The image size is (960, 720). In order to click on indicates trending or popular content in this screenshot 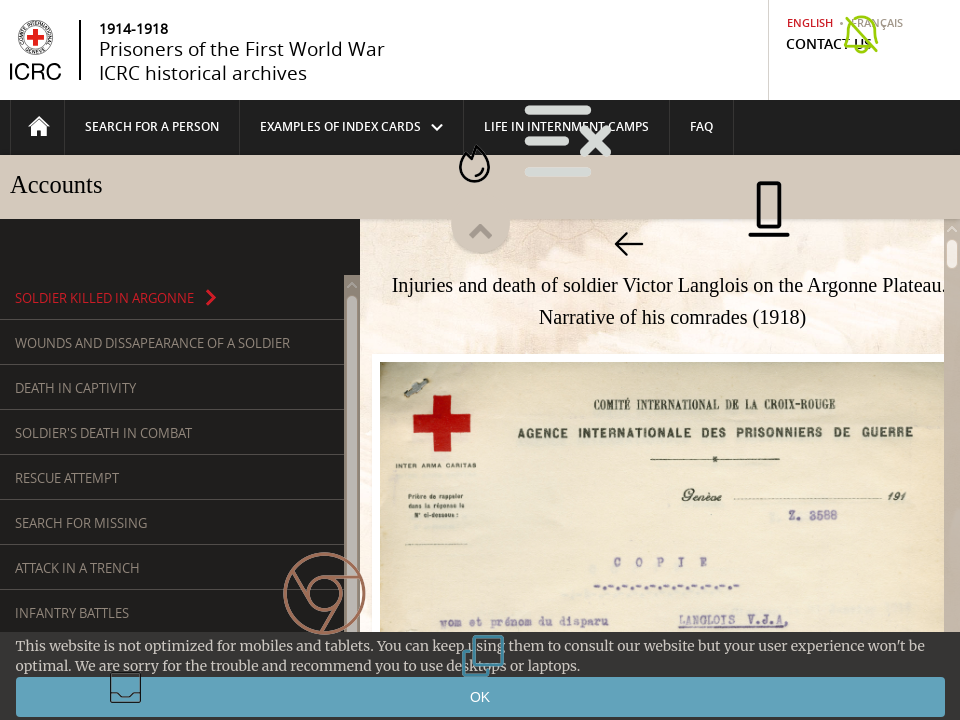, I will do `click(474, 164)`.